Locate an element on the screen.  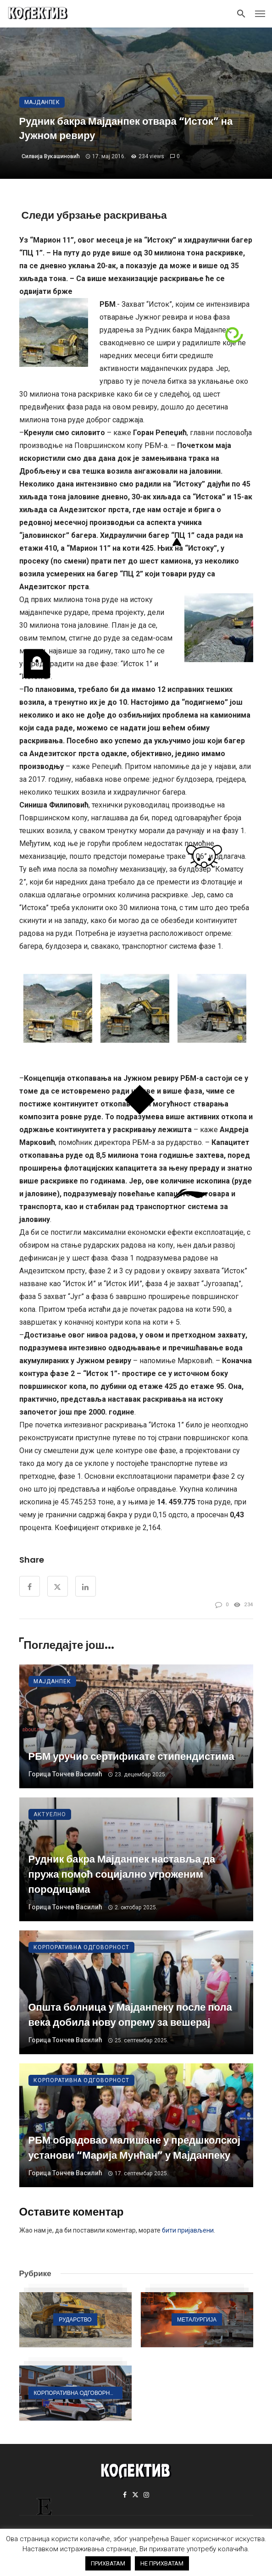
open the Etsy app or website is located at coordinates (44, 2506).